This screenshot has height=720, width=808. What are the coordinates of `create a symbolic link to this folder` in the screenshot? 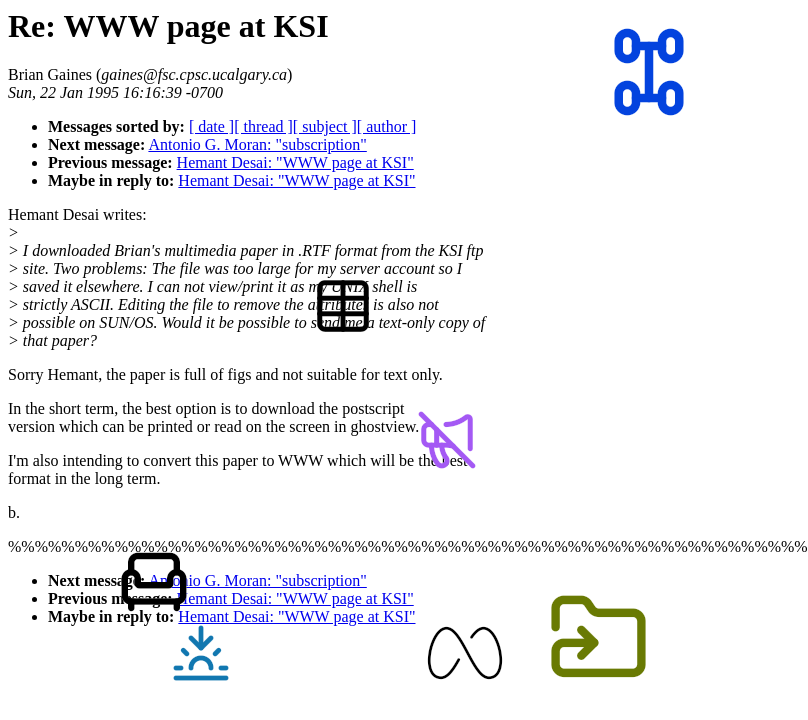 It's located at (598, 638).